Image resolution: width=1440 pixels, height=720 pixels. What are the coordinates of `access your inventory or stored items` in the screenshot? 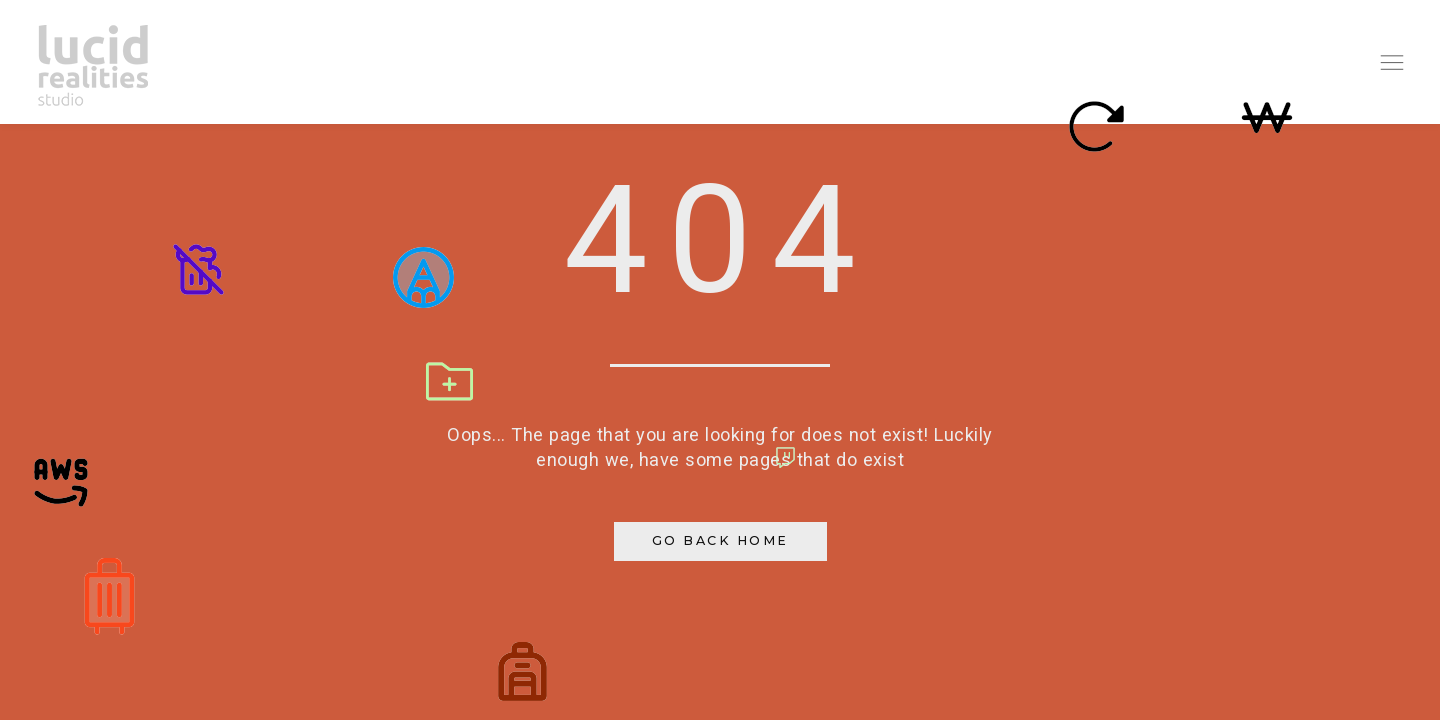 It's located at (522, 672).